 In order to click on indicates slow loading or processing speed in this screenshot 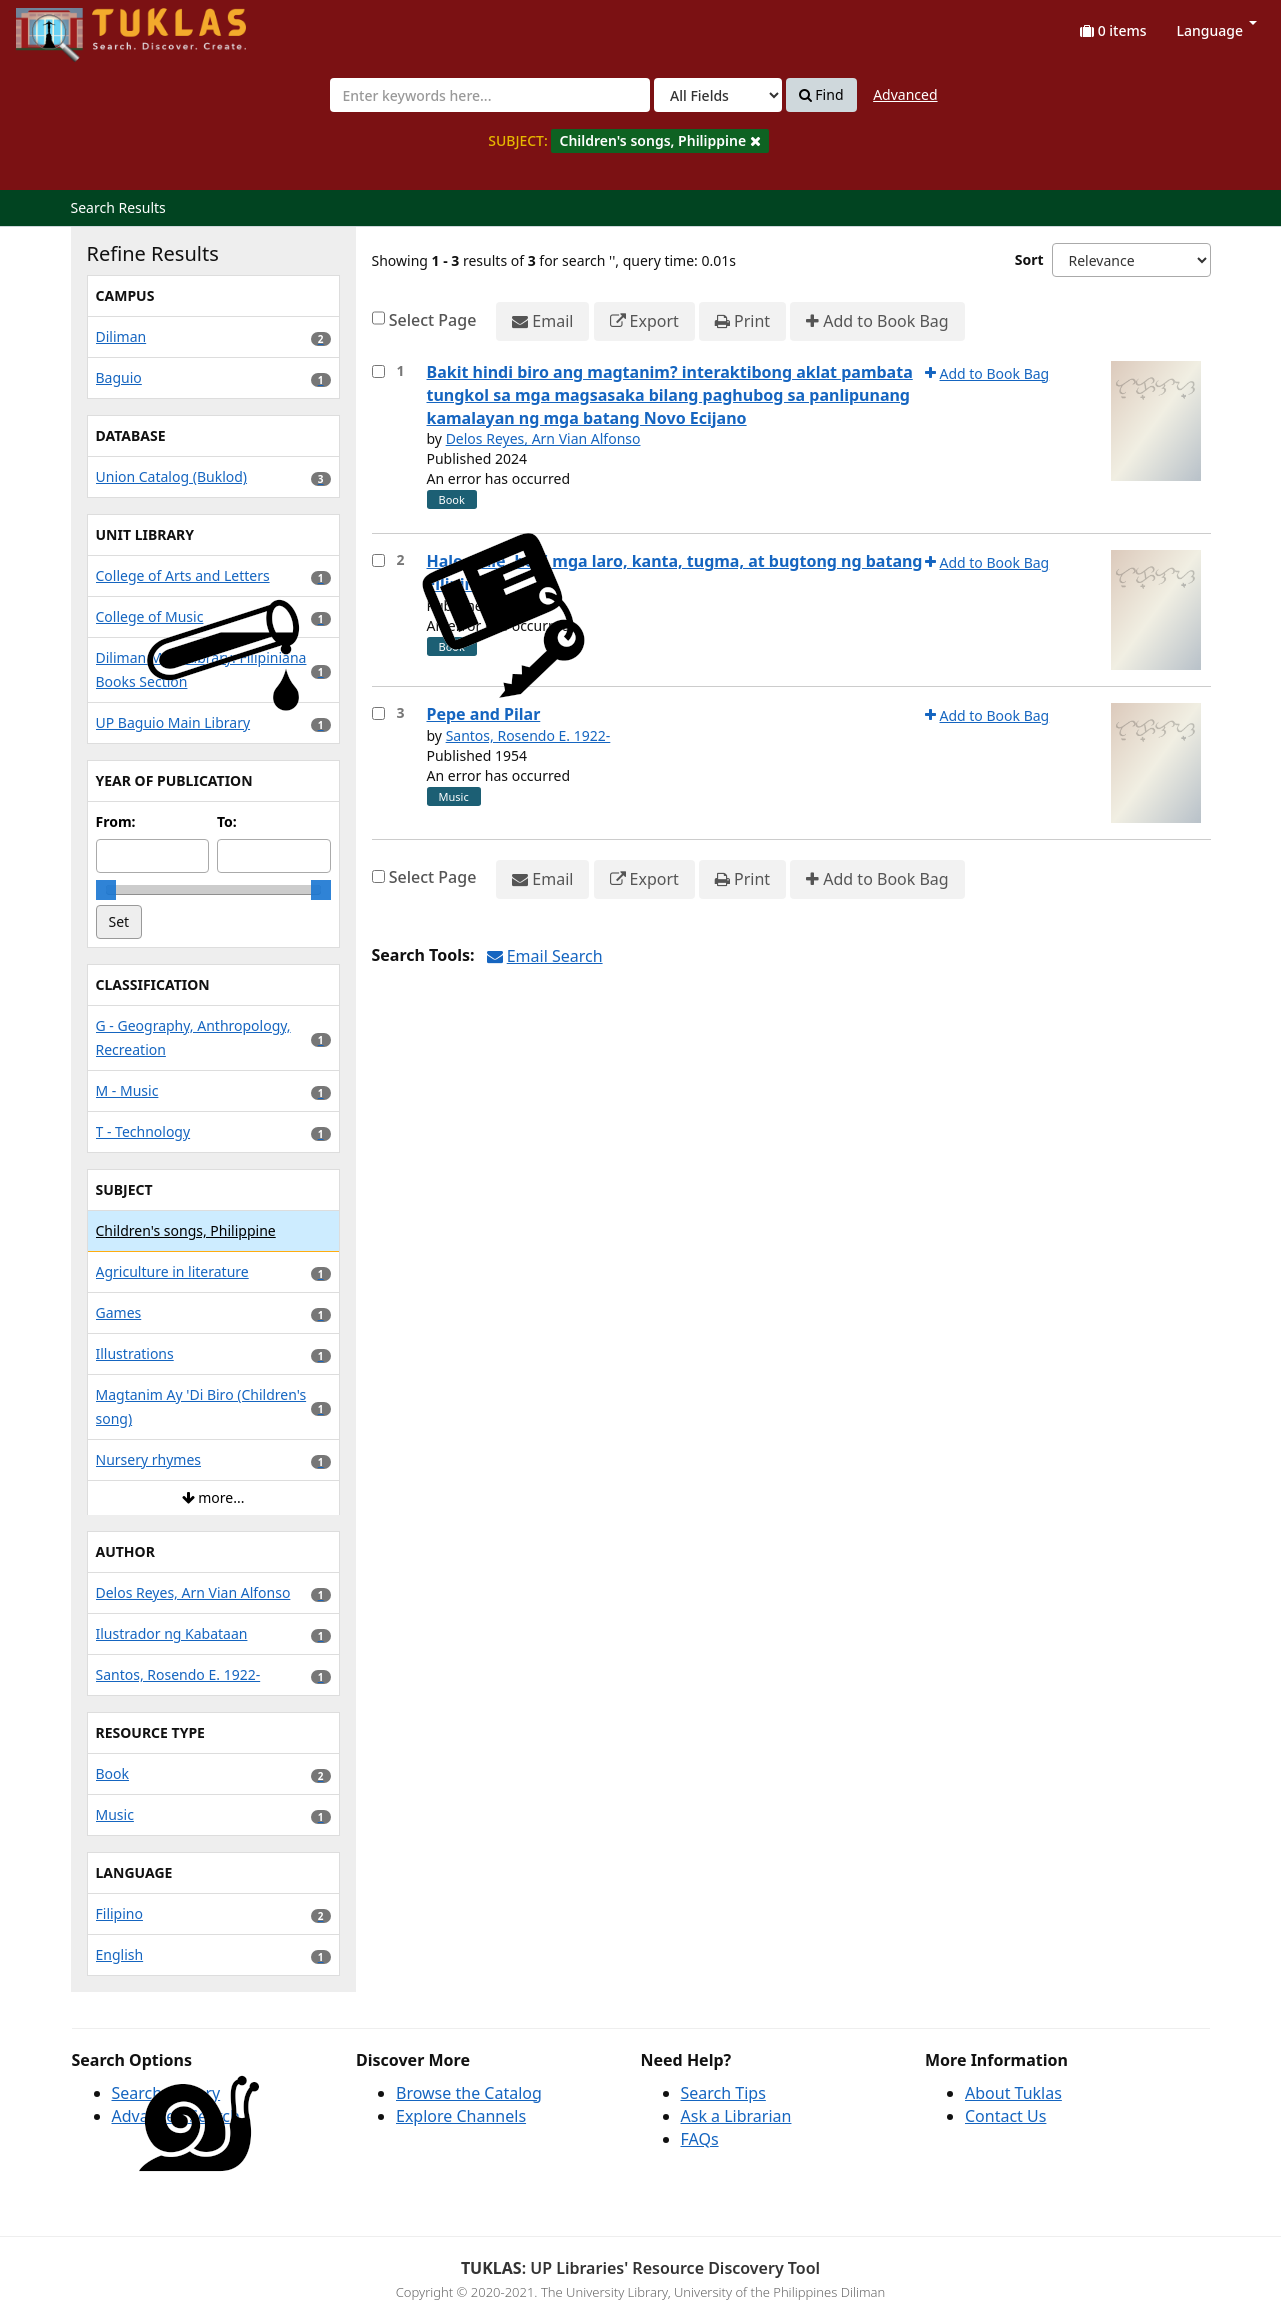, I will do `click(199, 2122)`.